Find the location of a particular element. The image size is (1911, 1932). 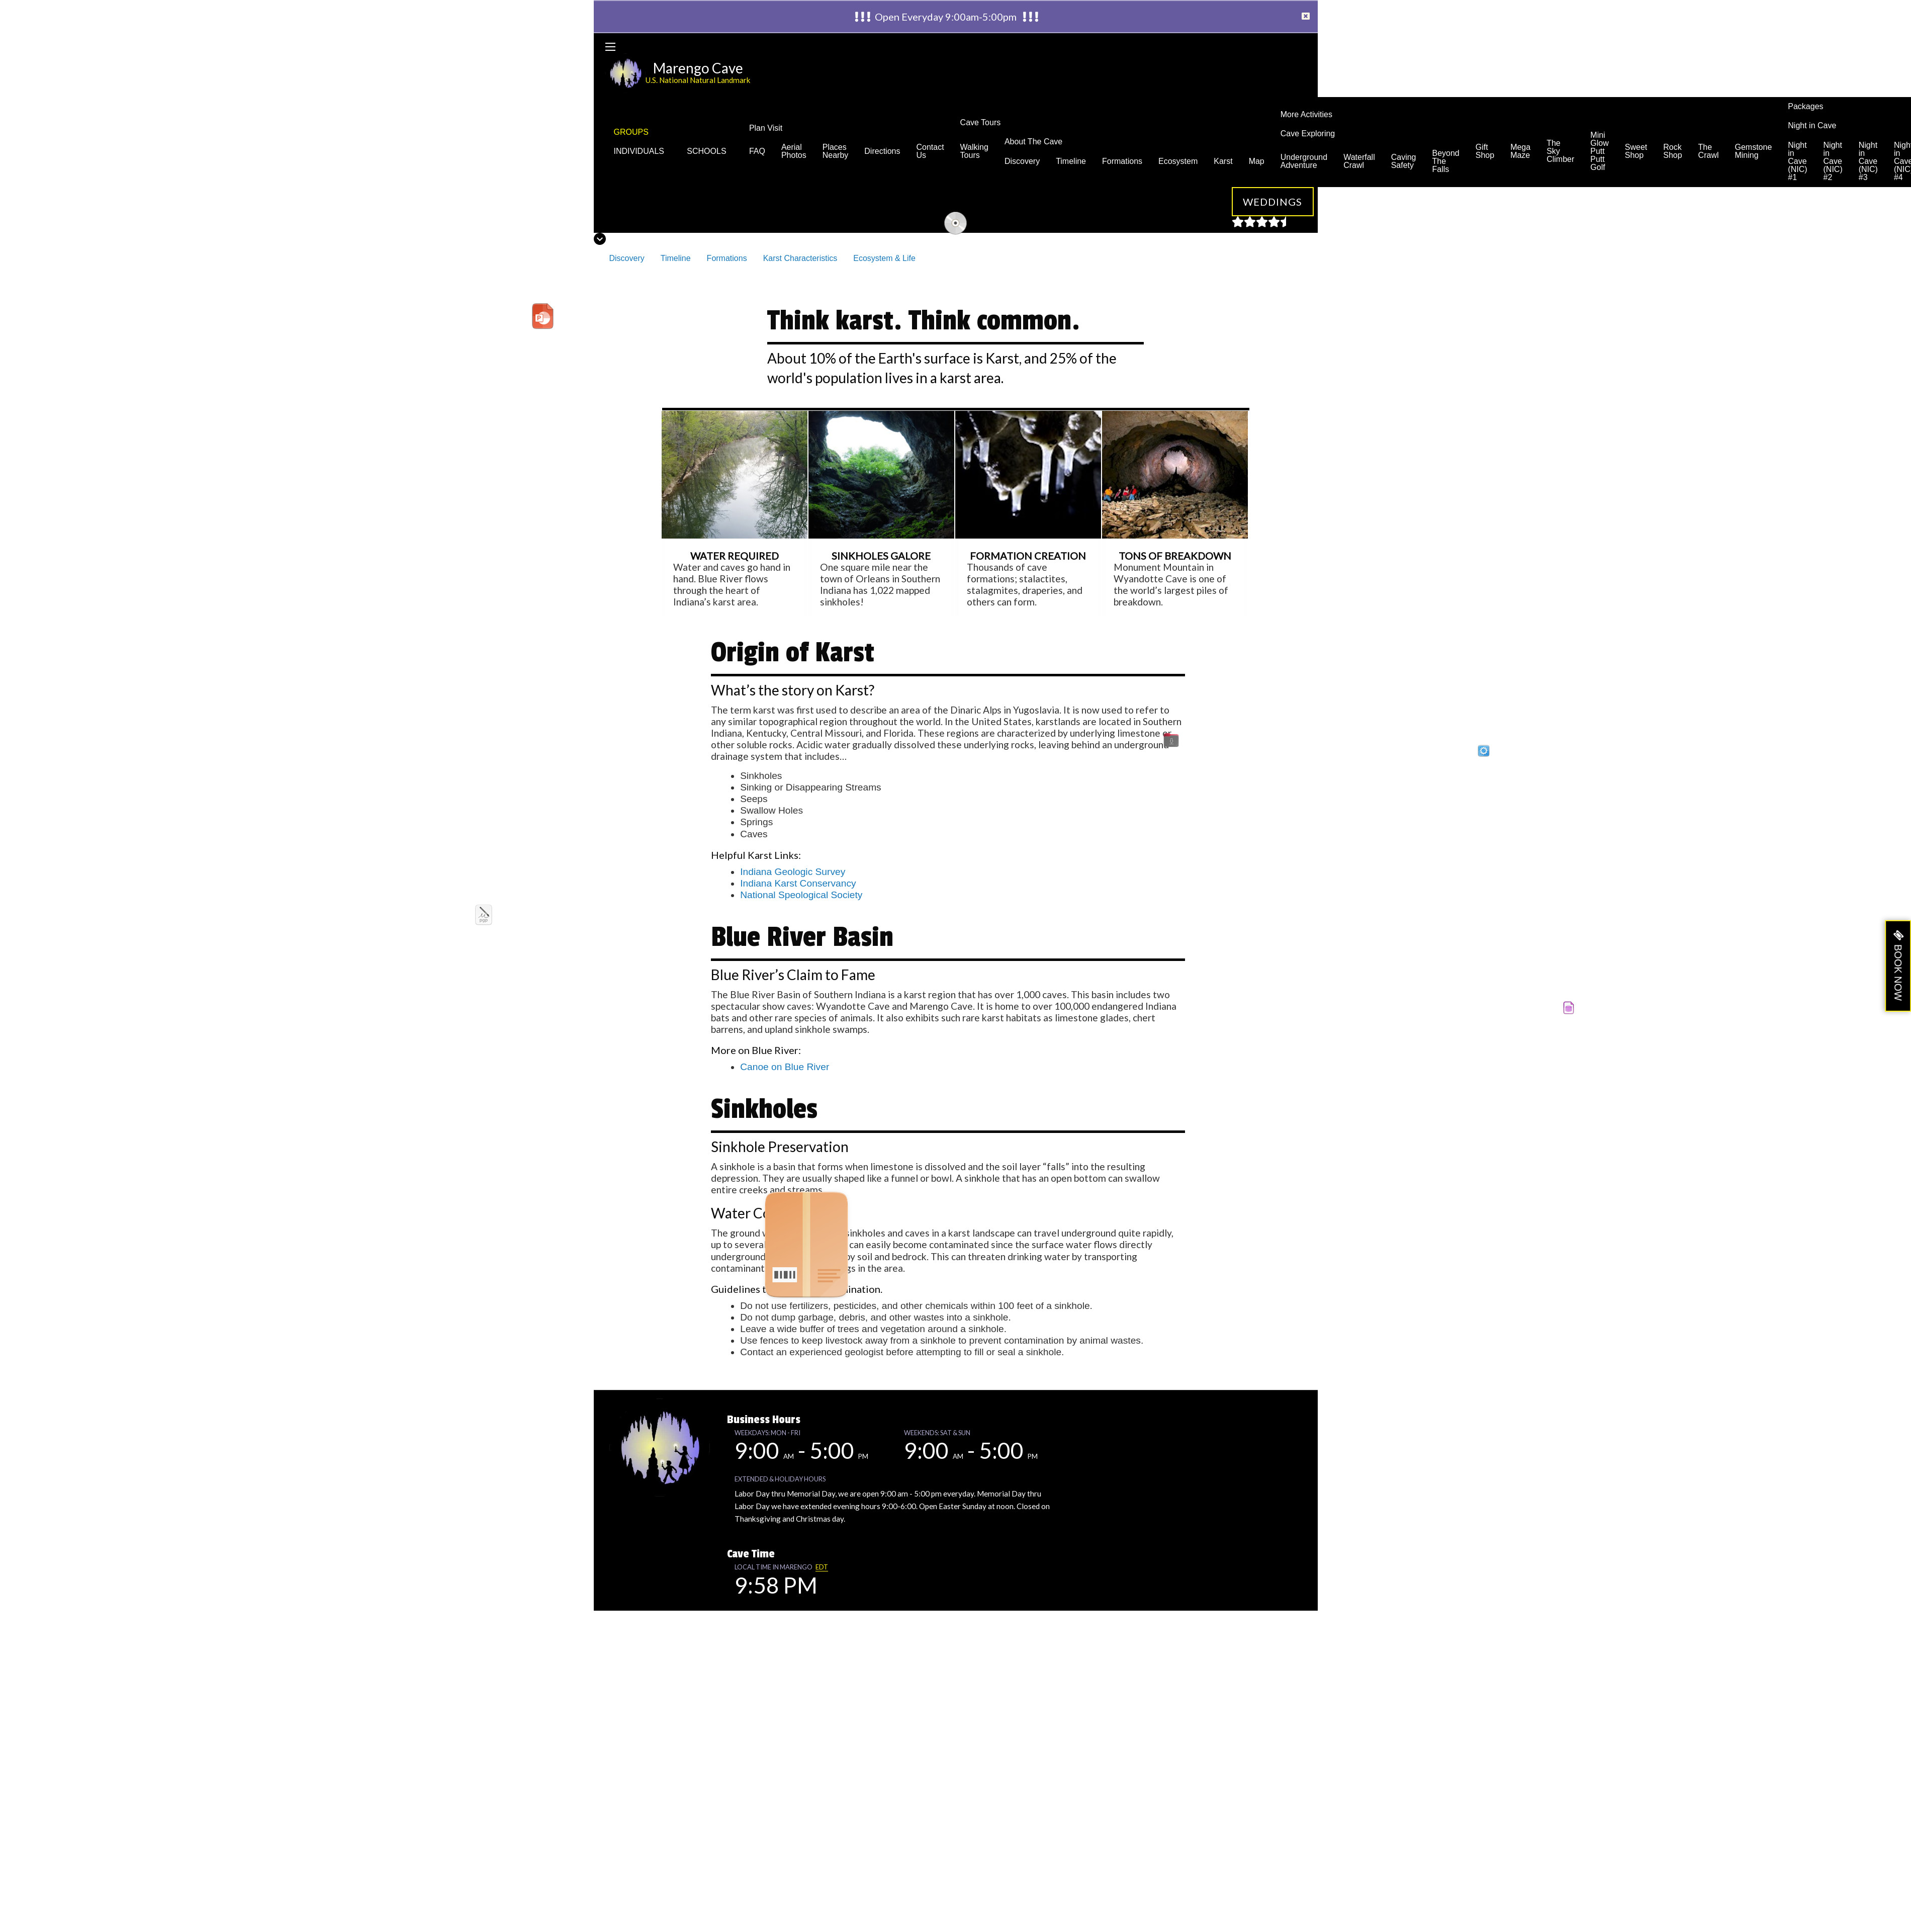

open your downloads folder is located at coordinates (1171, 740).